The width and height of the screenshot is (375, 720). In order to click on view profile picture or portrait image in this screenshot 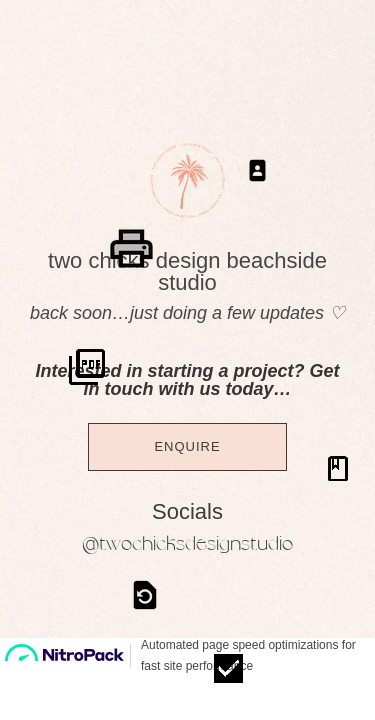, I will do `click(257, 170)`.